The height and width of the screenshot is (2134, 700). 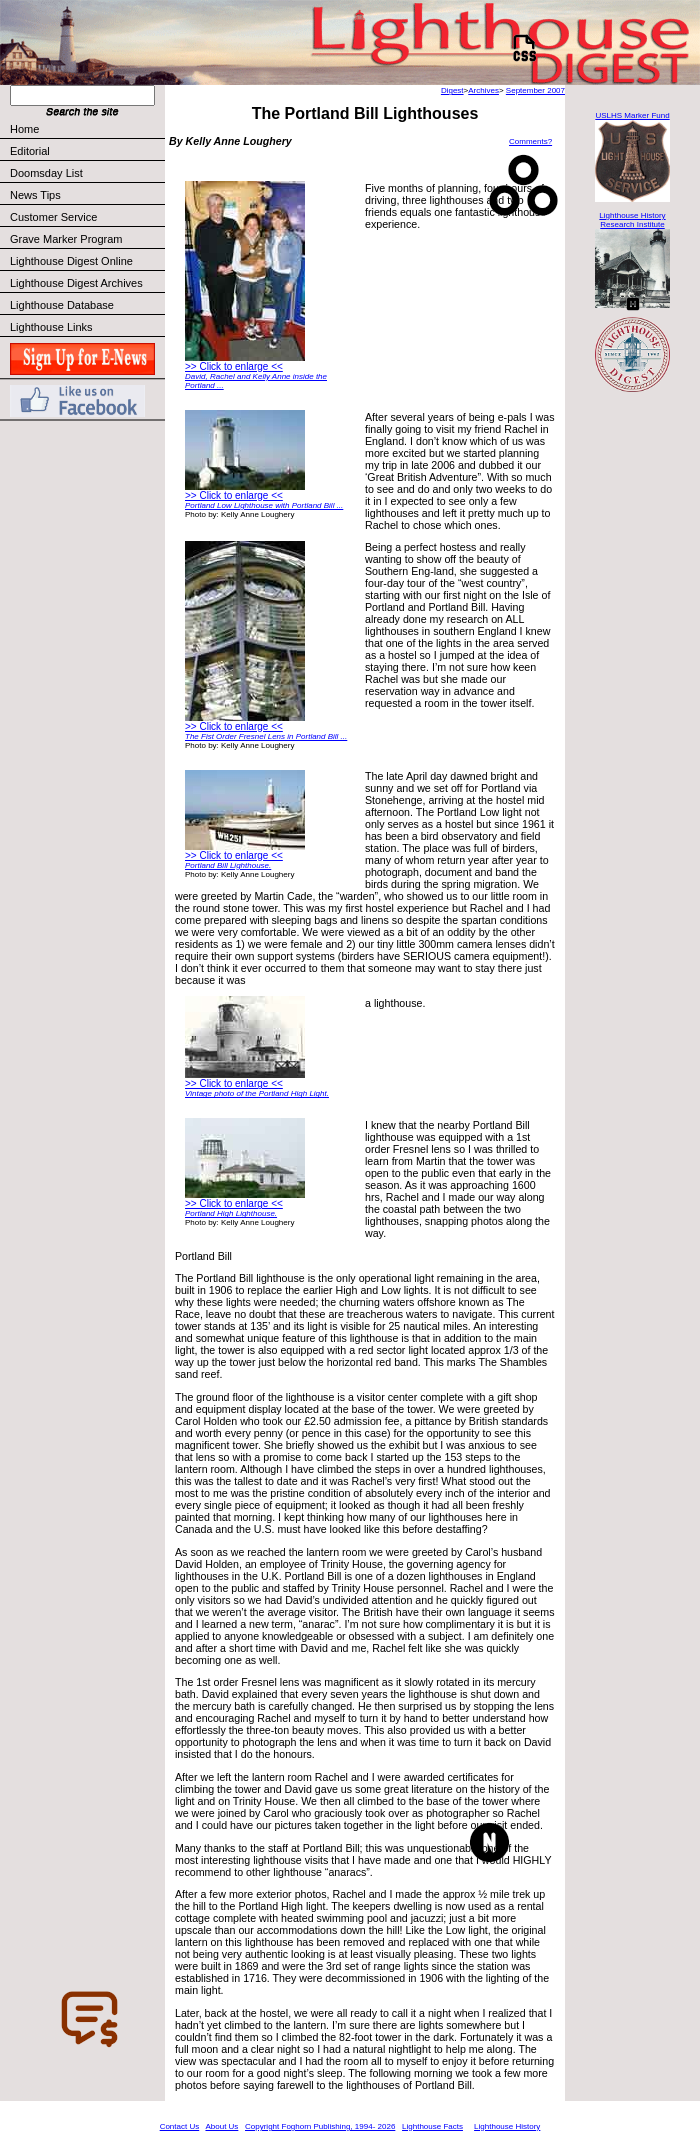 I want to click on view connected items or groups, so click(x=523, y=186).